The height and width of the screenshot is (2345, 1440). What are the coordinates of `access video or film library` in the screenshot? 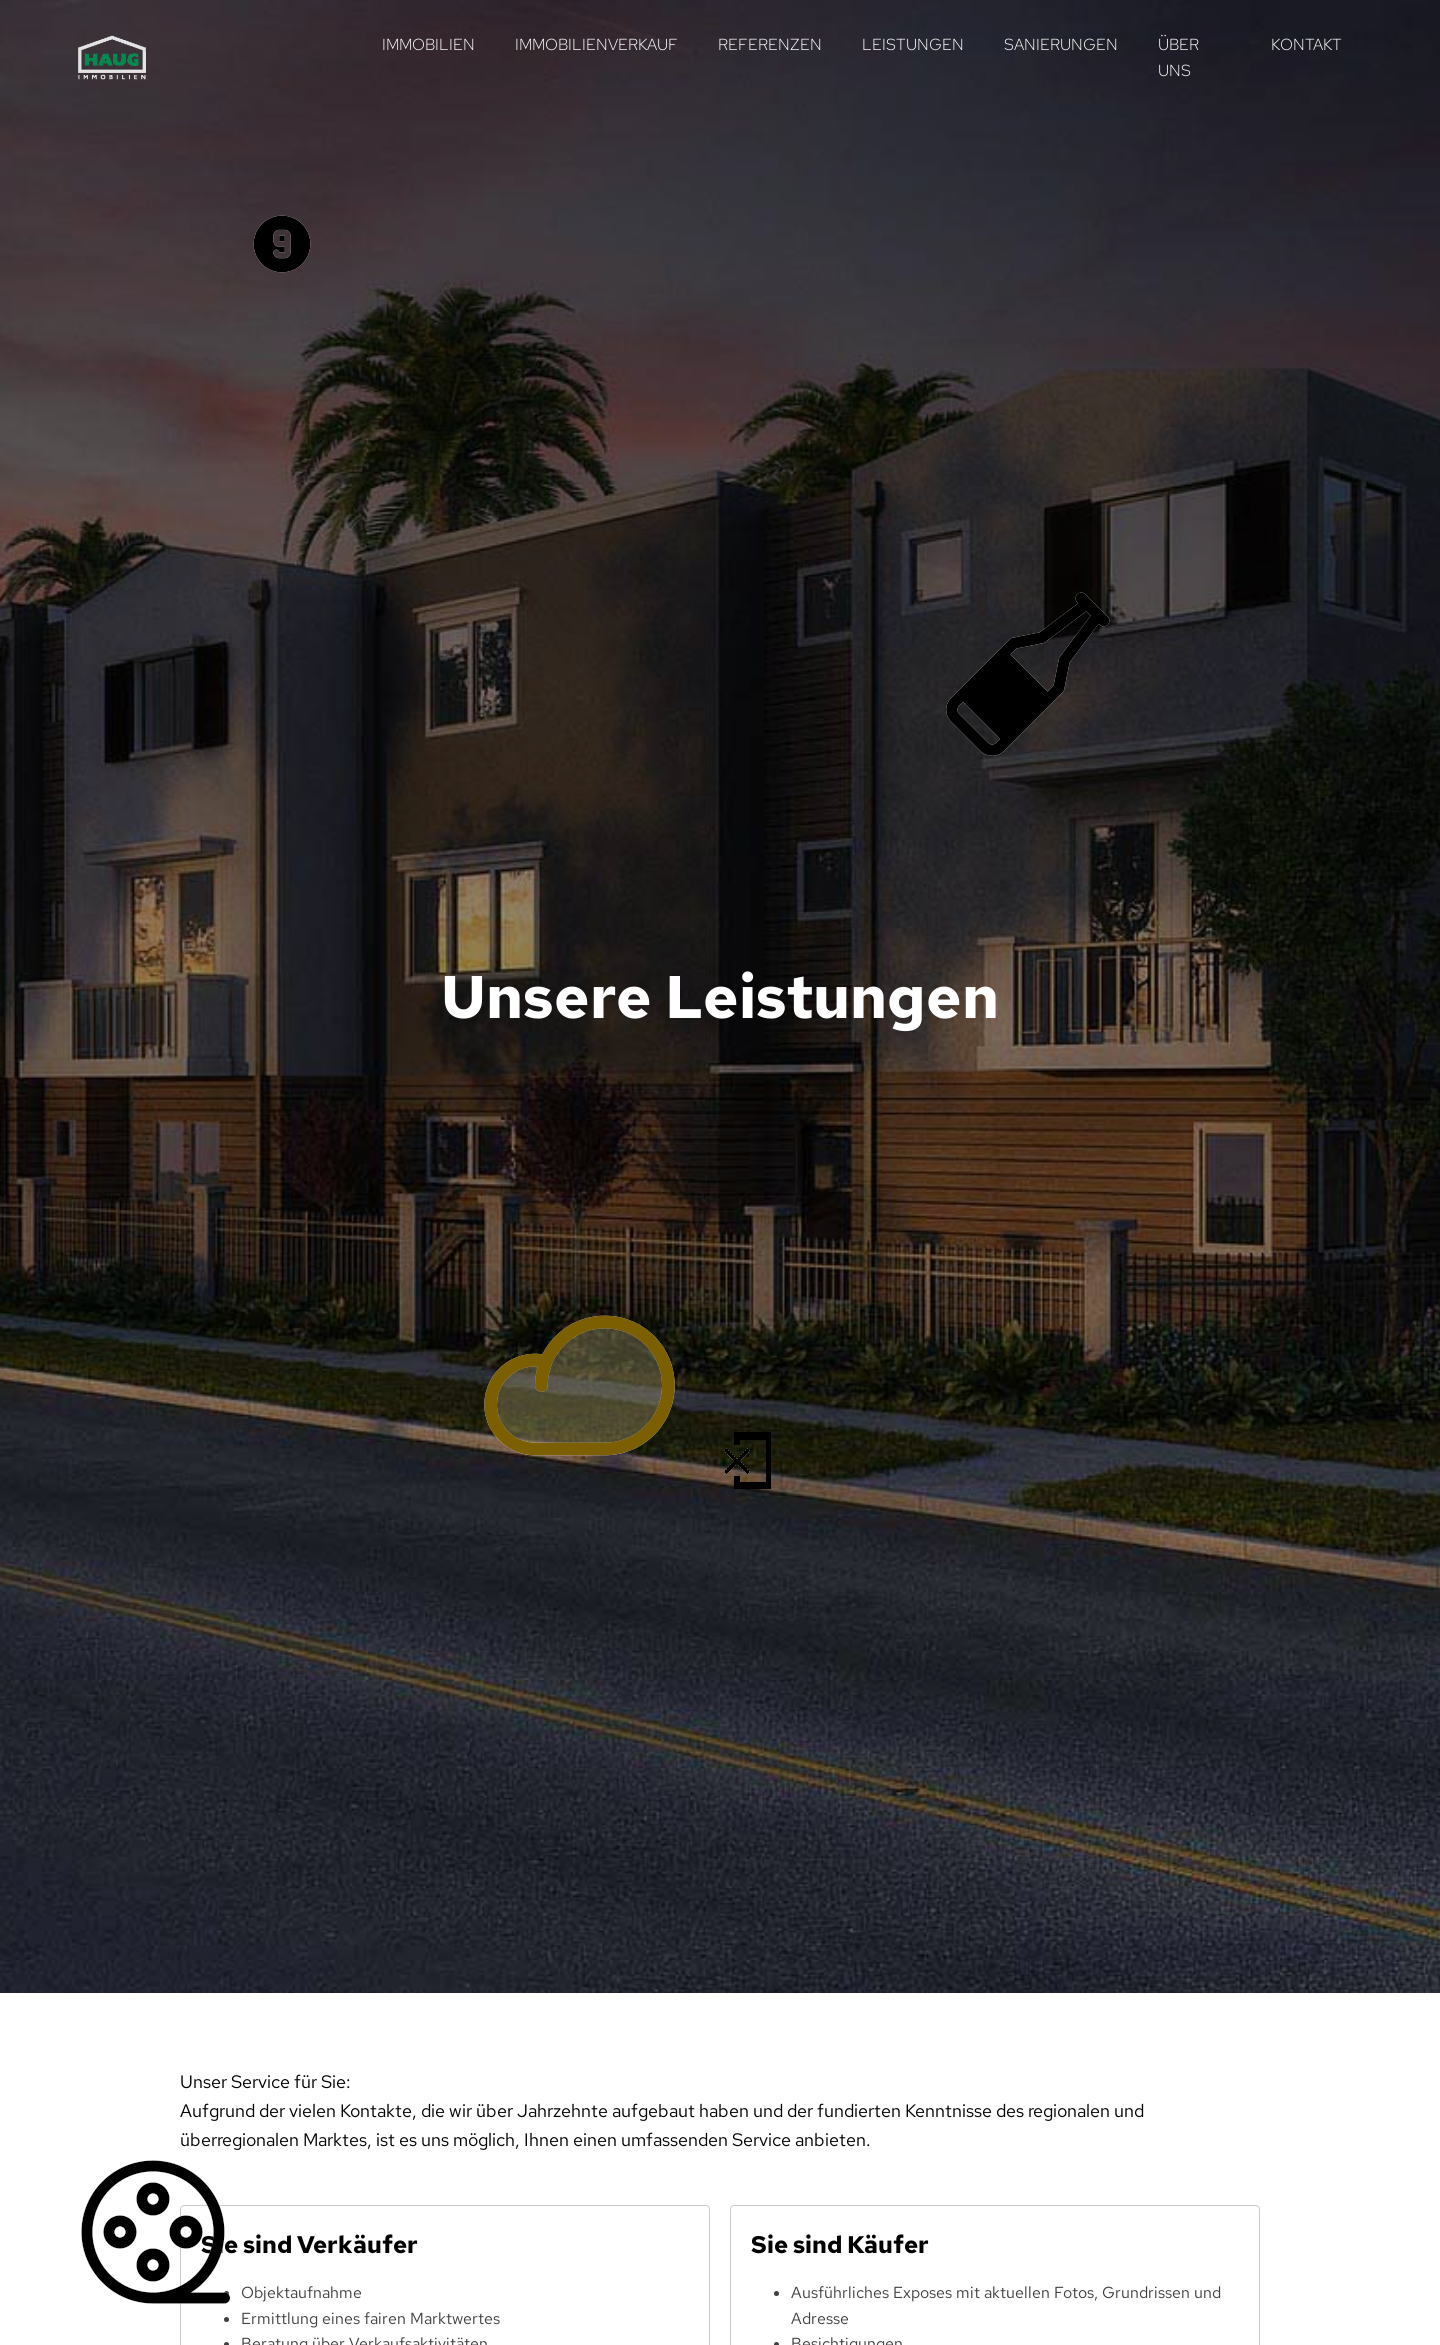 It's located at (153, 2232).